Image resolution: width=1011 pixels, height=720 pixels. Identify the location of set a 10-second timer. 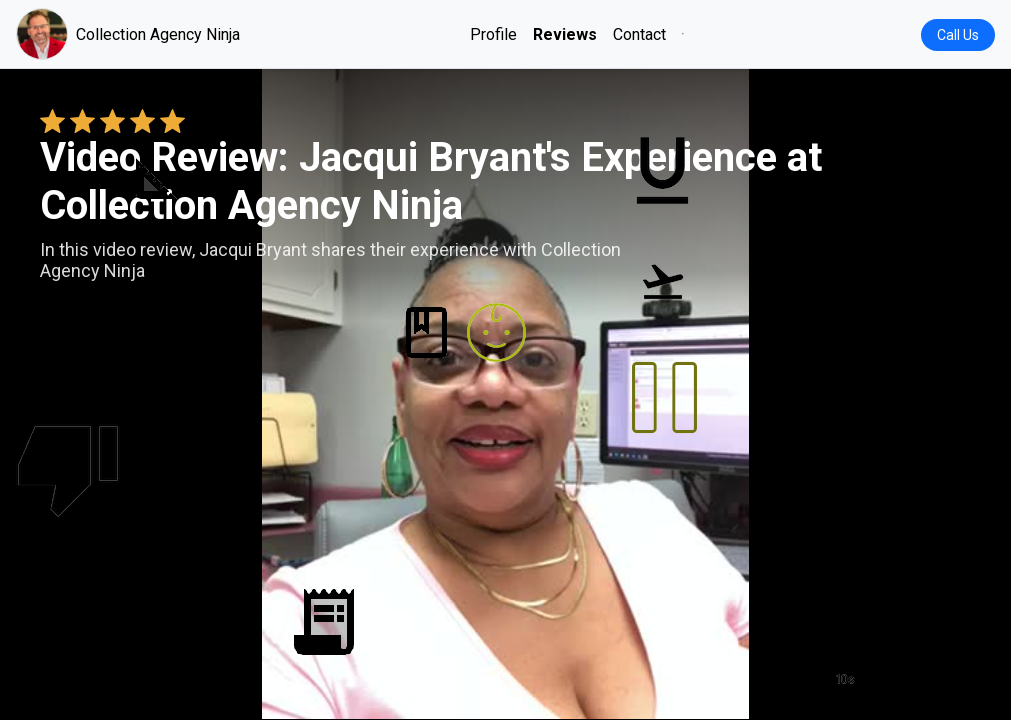
(845, 679).